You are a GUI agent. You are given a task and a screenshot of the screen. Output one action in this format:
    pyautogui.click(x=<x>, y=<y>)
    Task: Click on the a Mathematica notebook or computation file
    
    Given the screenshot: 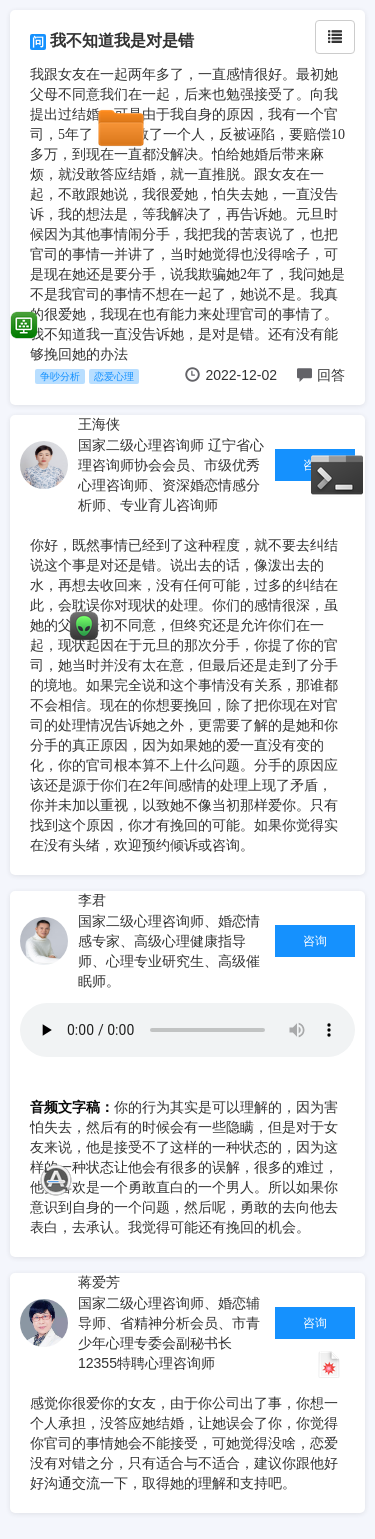 What is the action you would take?
    pyautogui.click(x=329, y=1365)
    